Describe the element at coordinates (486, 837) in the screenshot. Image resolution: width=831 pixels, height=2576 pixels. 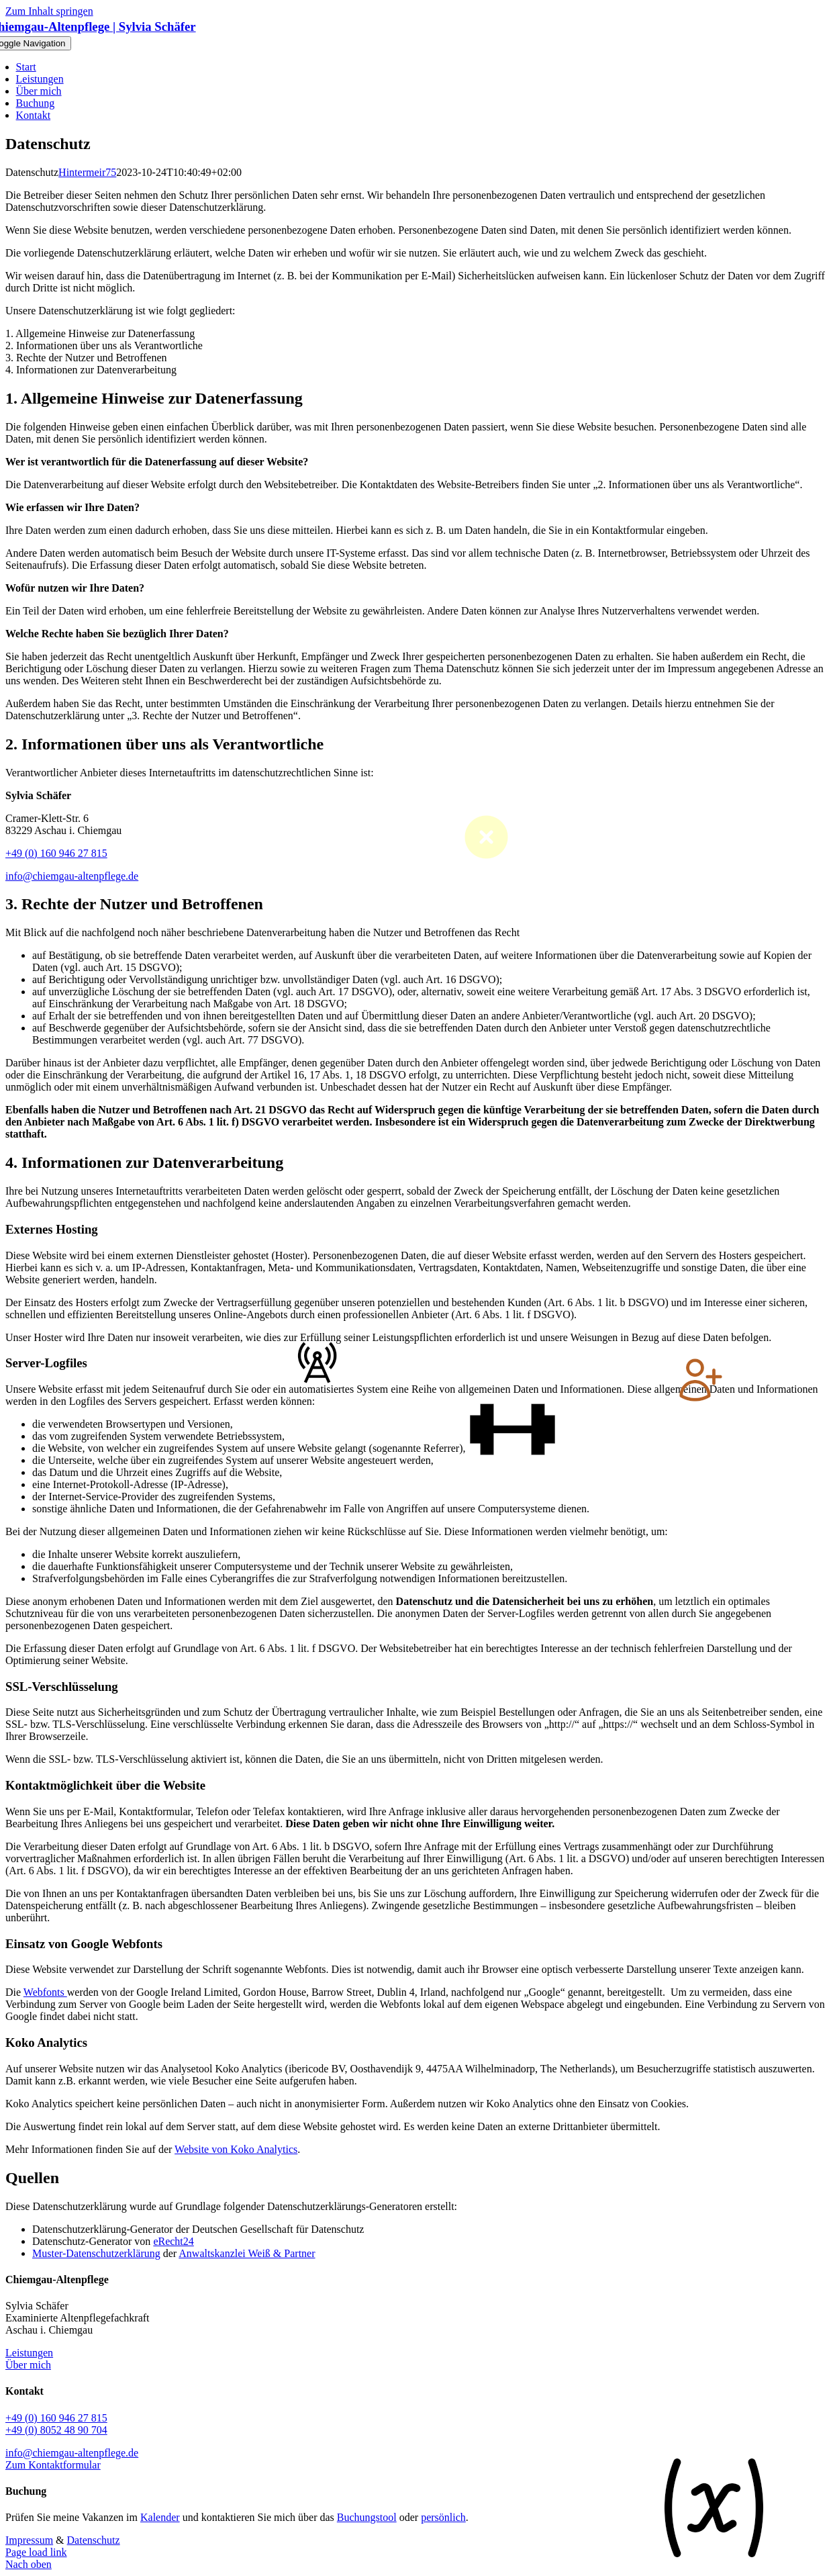
I see `close or dismiss a dialog` at that location.